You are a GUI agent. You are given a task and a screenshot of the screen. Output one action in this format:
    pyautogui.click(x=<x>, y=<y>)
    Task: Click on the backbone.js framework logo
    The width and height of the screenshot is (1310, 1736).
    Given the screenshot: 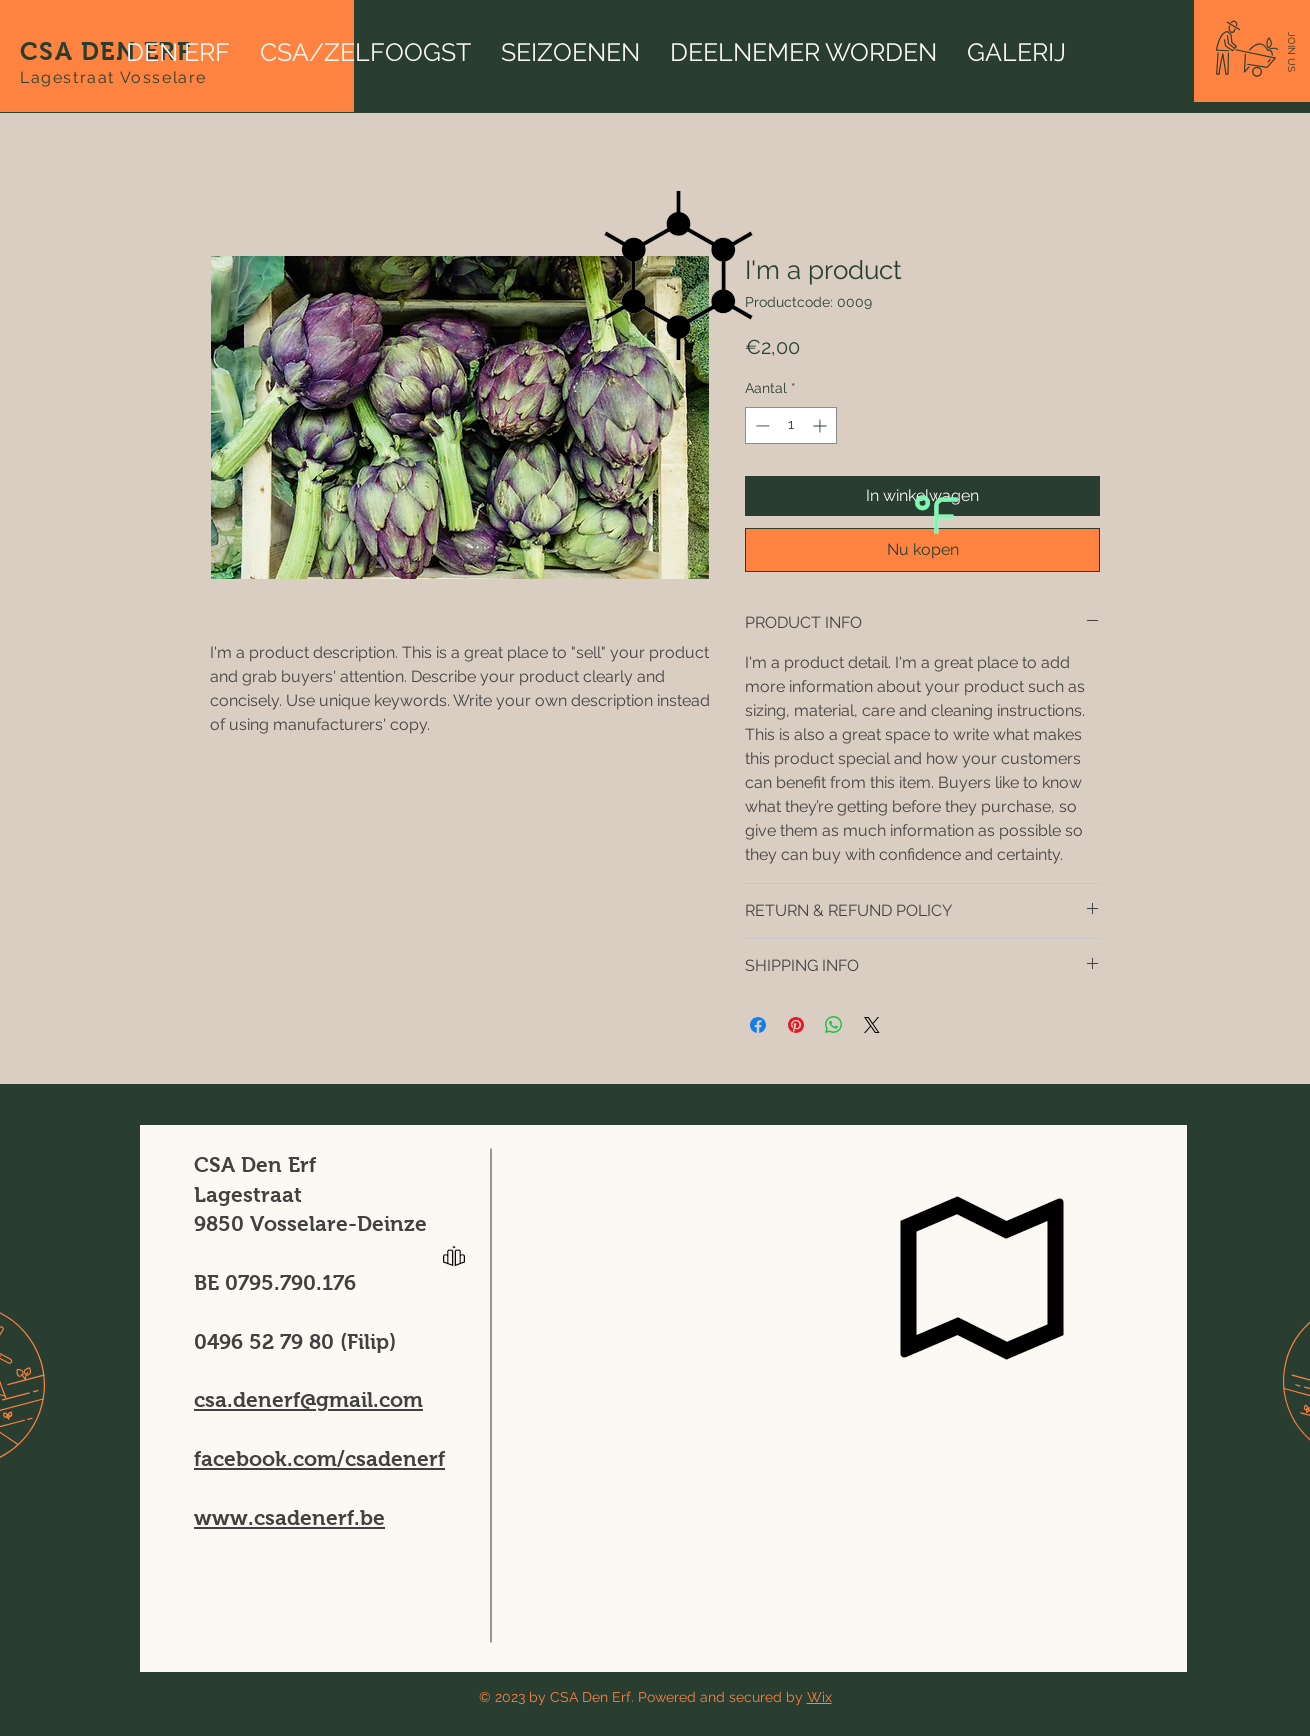 What is the action you would take?
    pyautogui.click(x=454, y=1256)
    